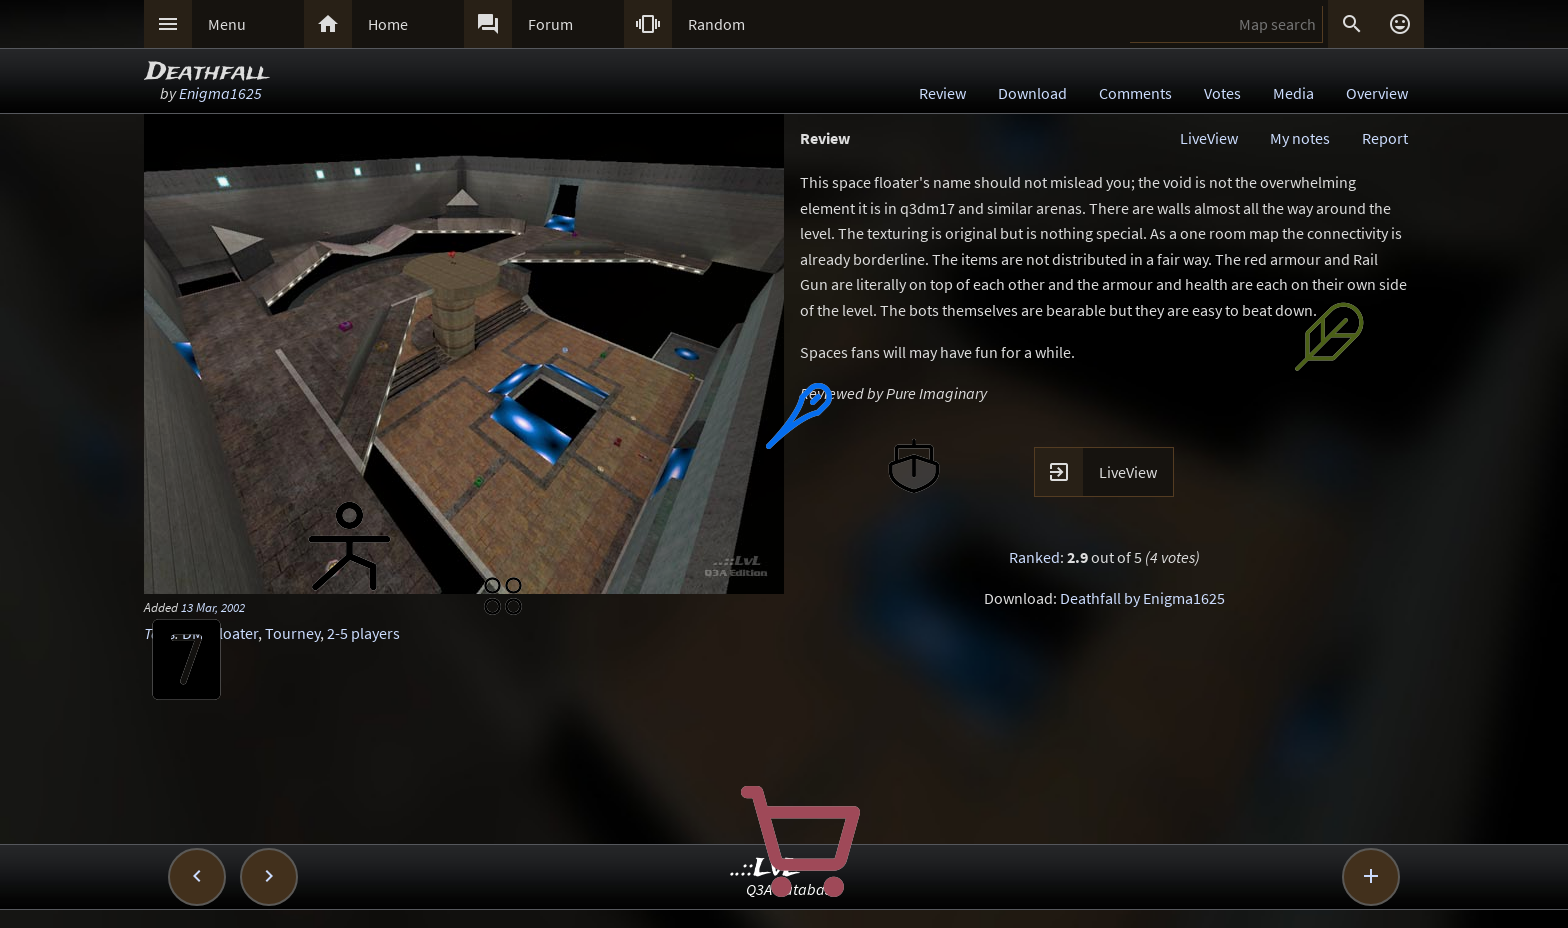 This screenshot has width=1568, height=928. I want to click on access boat or marine transportation options, so click(914, 466).